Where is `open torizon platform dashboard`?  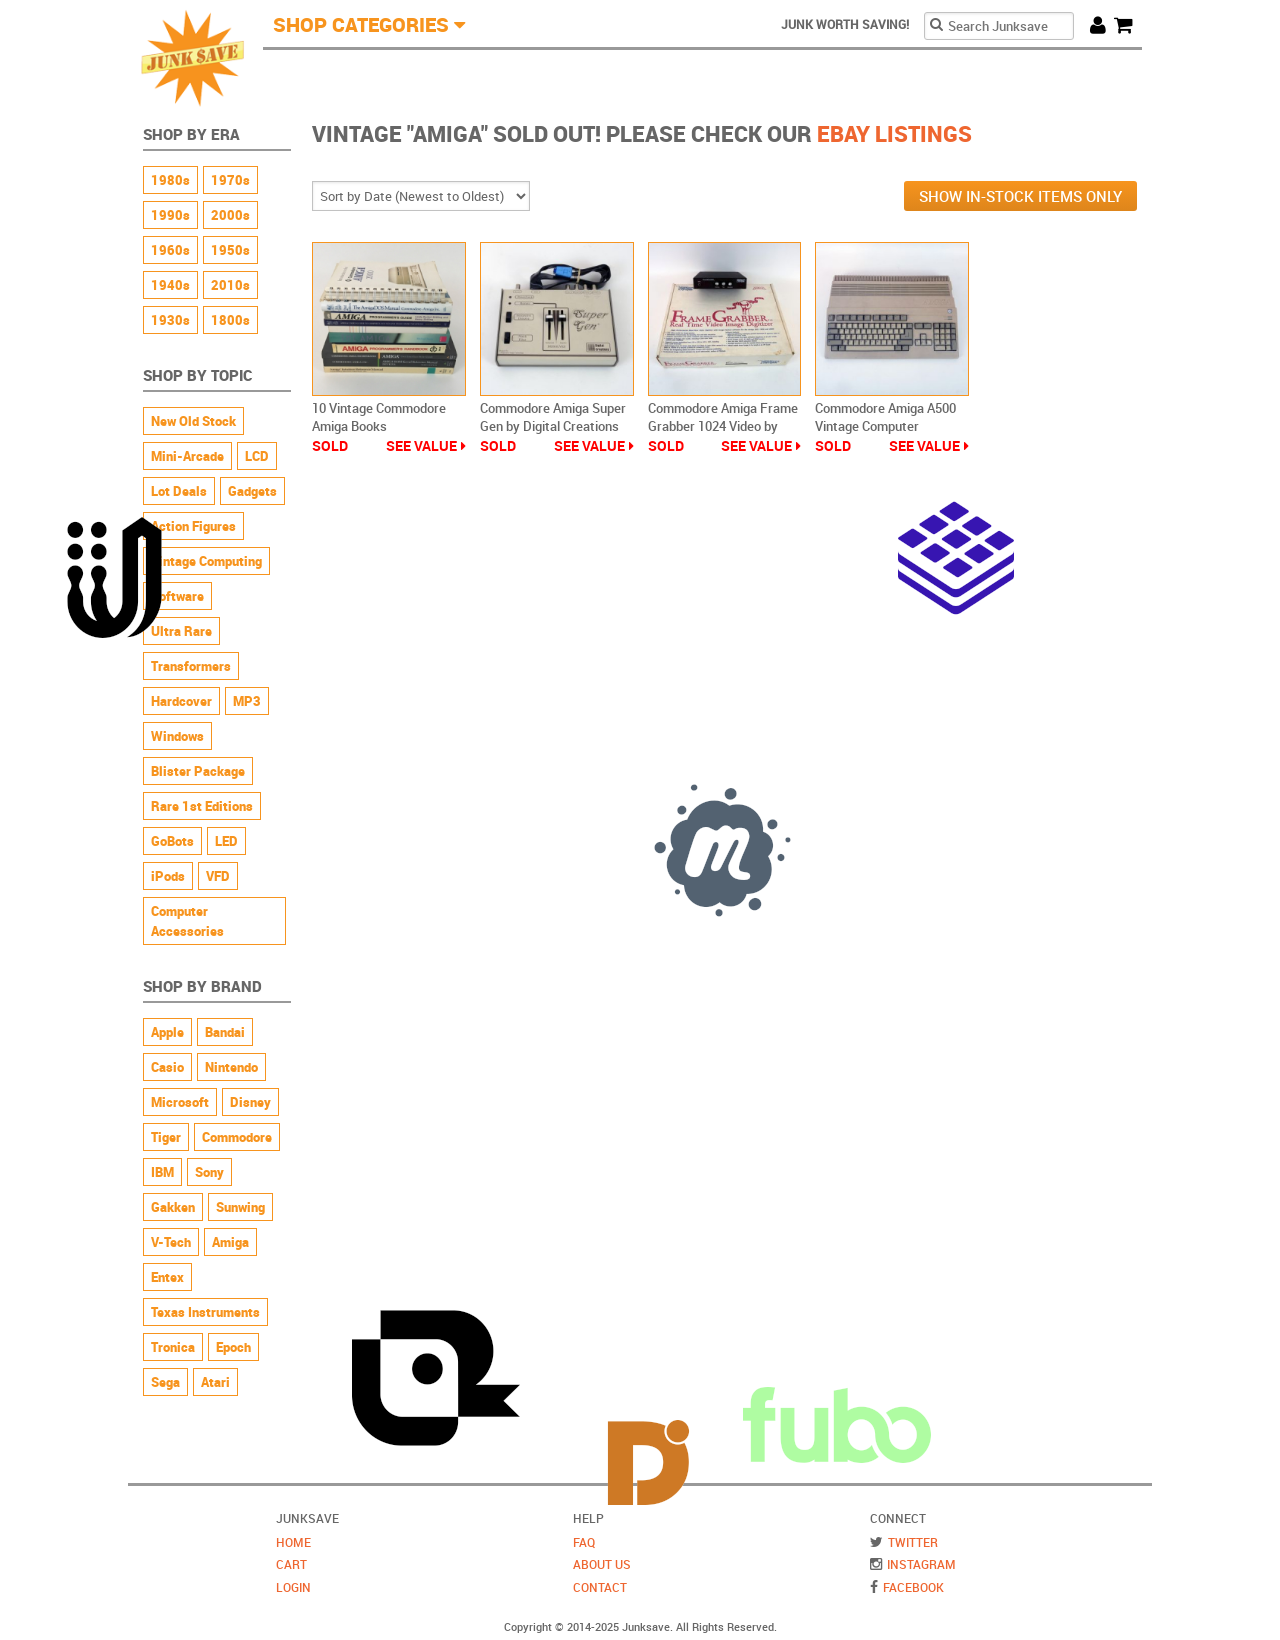 open torizon platform dashboard is located at coordinates (956, 558).